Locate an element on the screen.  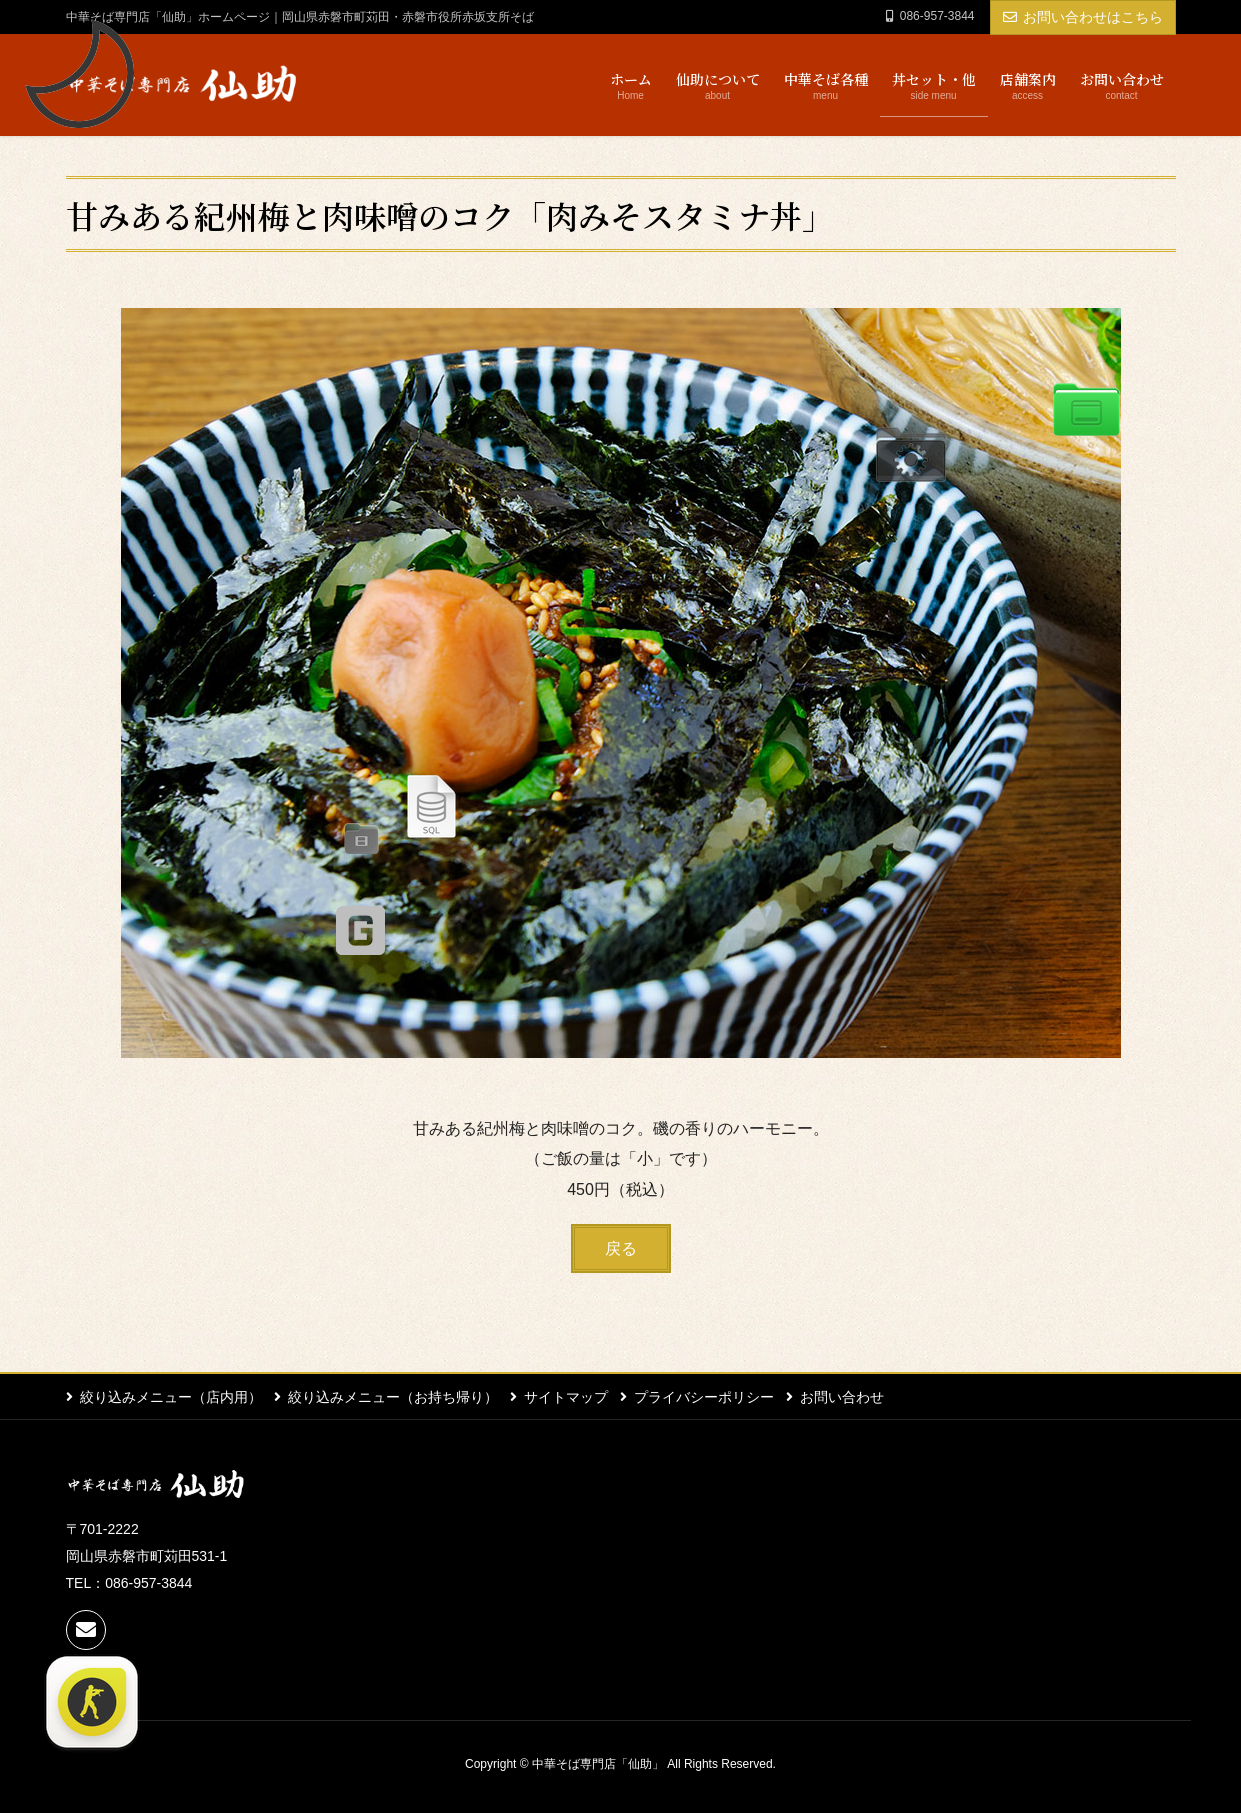
indicates half-width input mode is active in fcitx is located at coordinates (79, 73).